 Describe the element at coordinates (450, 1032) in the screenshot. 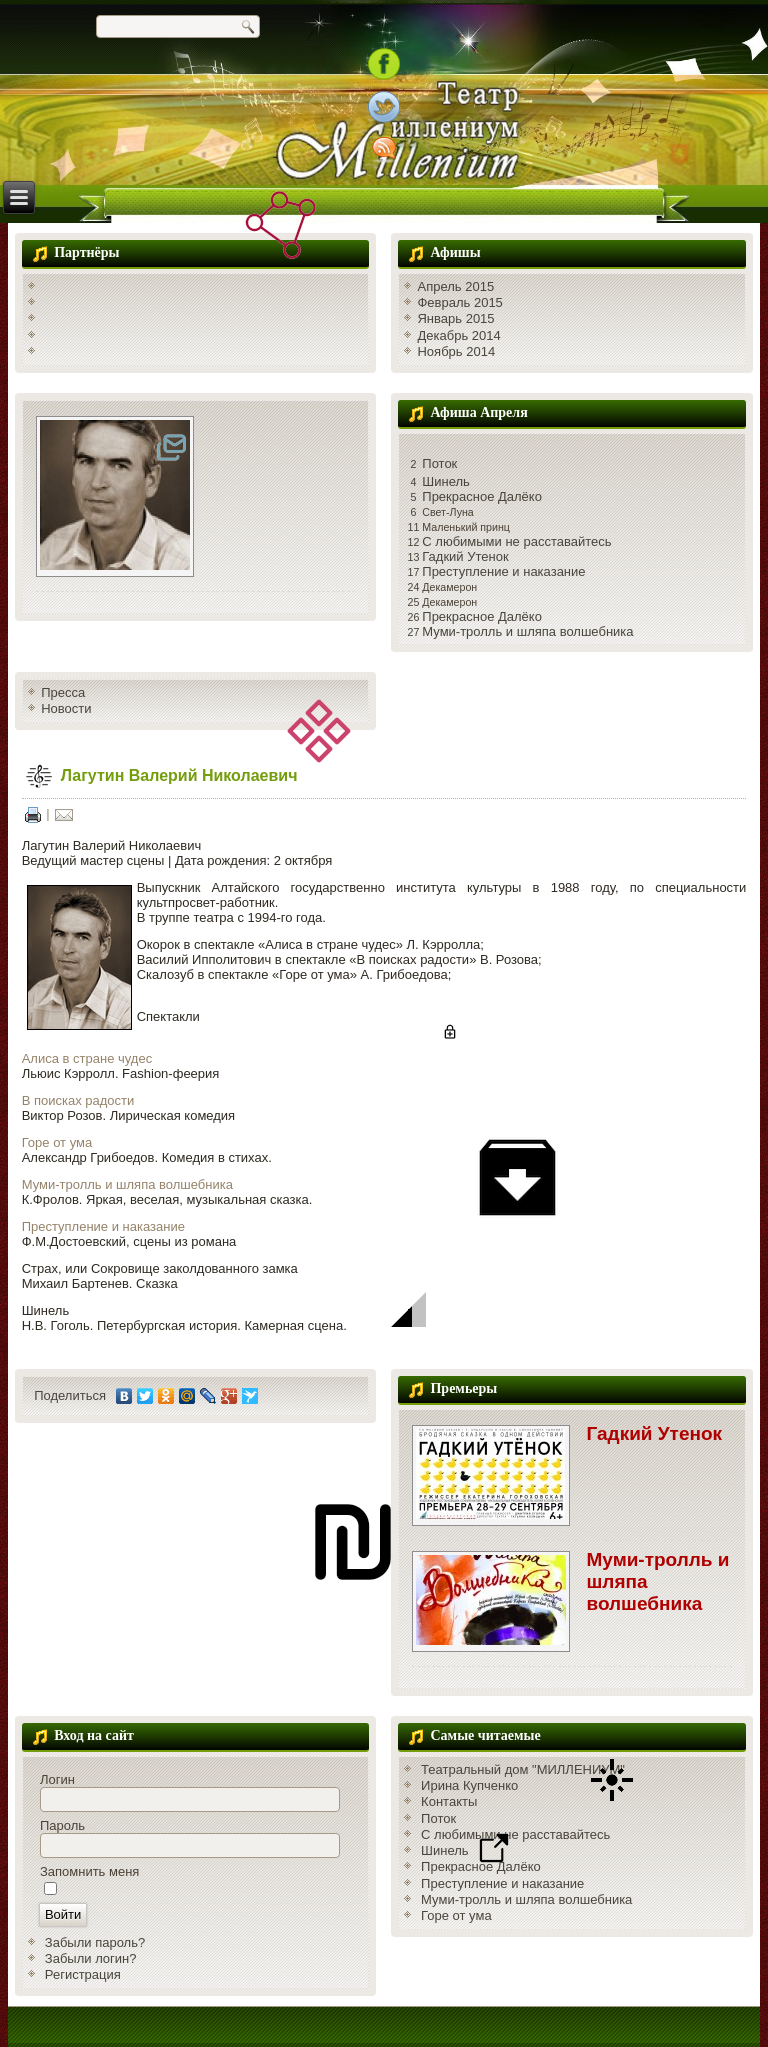

I see `enable enhanced encryption for added security` at that location.